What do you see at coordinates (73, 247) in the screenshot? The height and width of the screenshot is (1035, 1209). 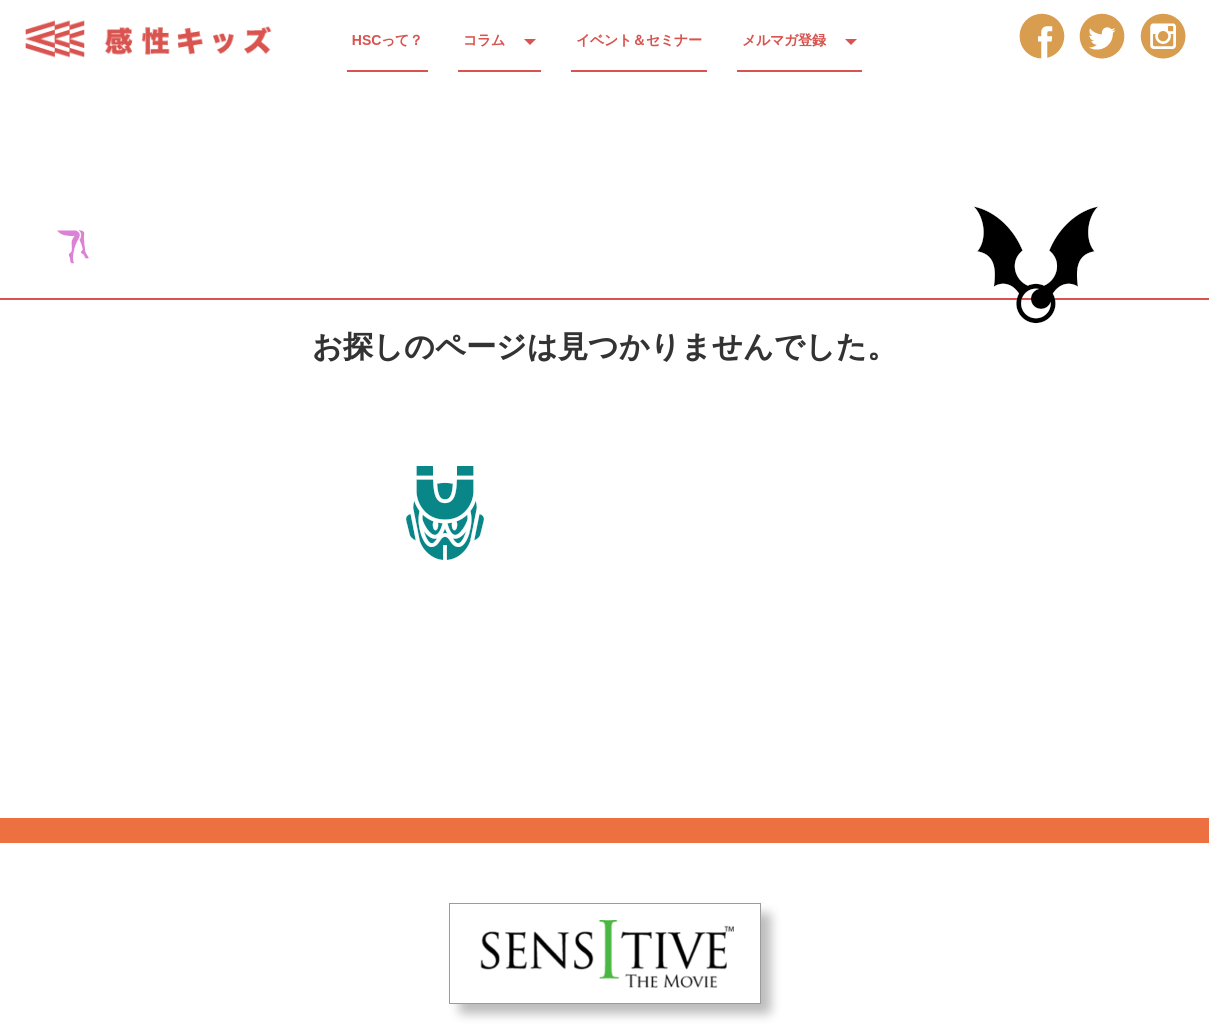 I see `select female character legs or lower body` at bounding box center [73, 247].